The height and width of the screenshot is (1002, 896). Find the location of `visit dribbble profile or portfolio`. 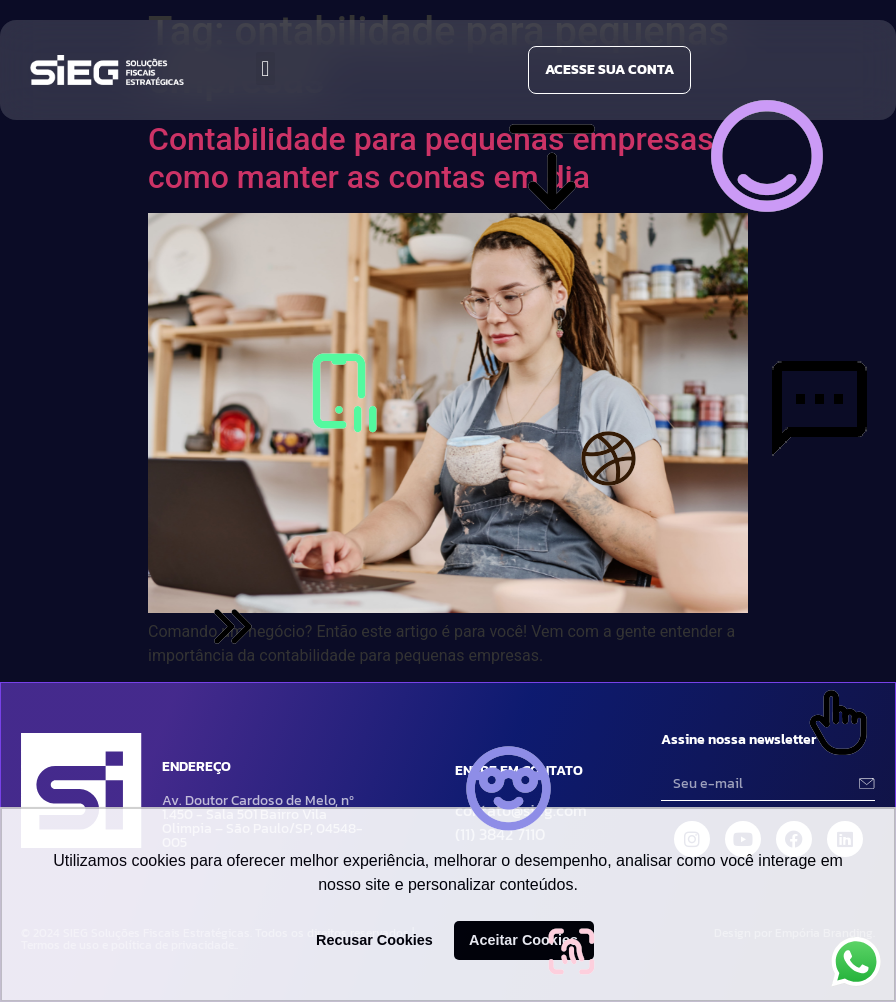

visit dribbble profile or portfolio is located at coordinates (608, 458).